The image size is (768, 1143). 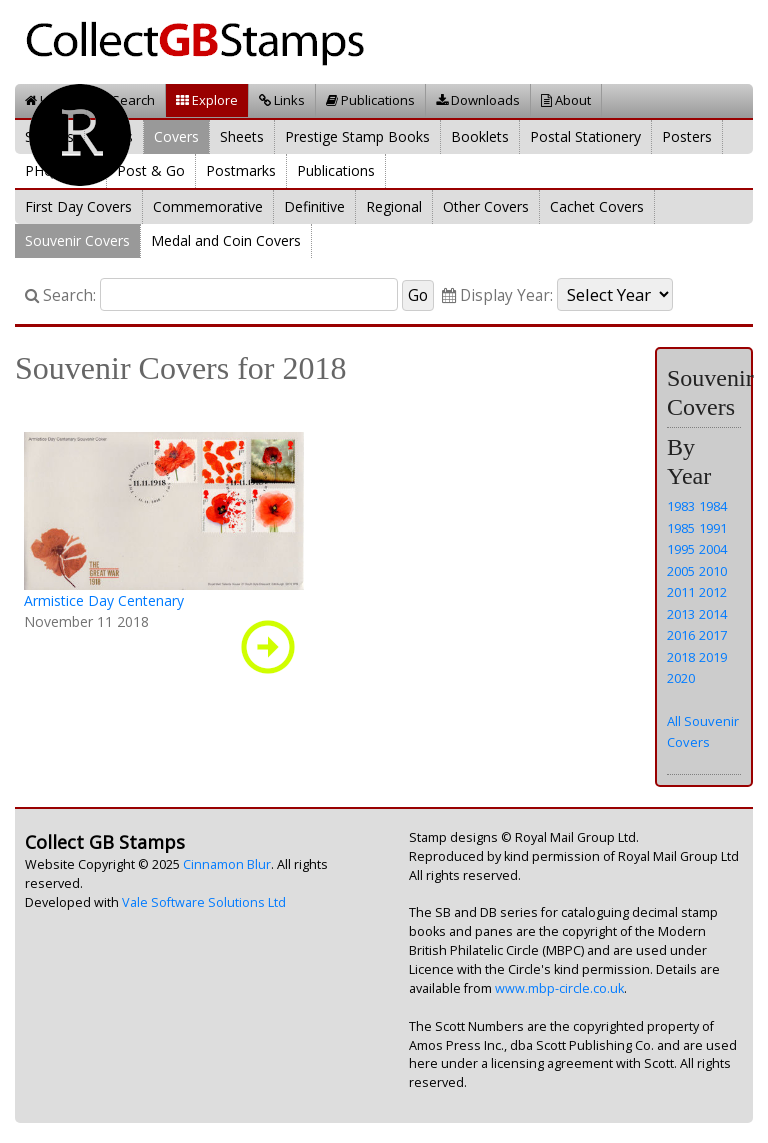 I want to click on proceed to the next step, so click(x=268, y=647).